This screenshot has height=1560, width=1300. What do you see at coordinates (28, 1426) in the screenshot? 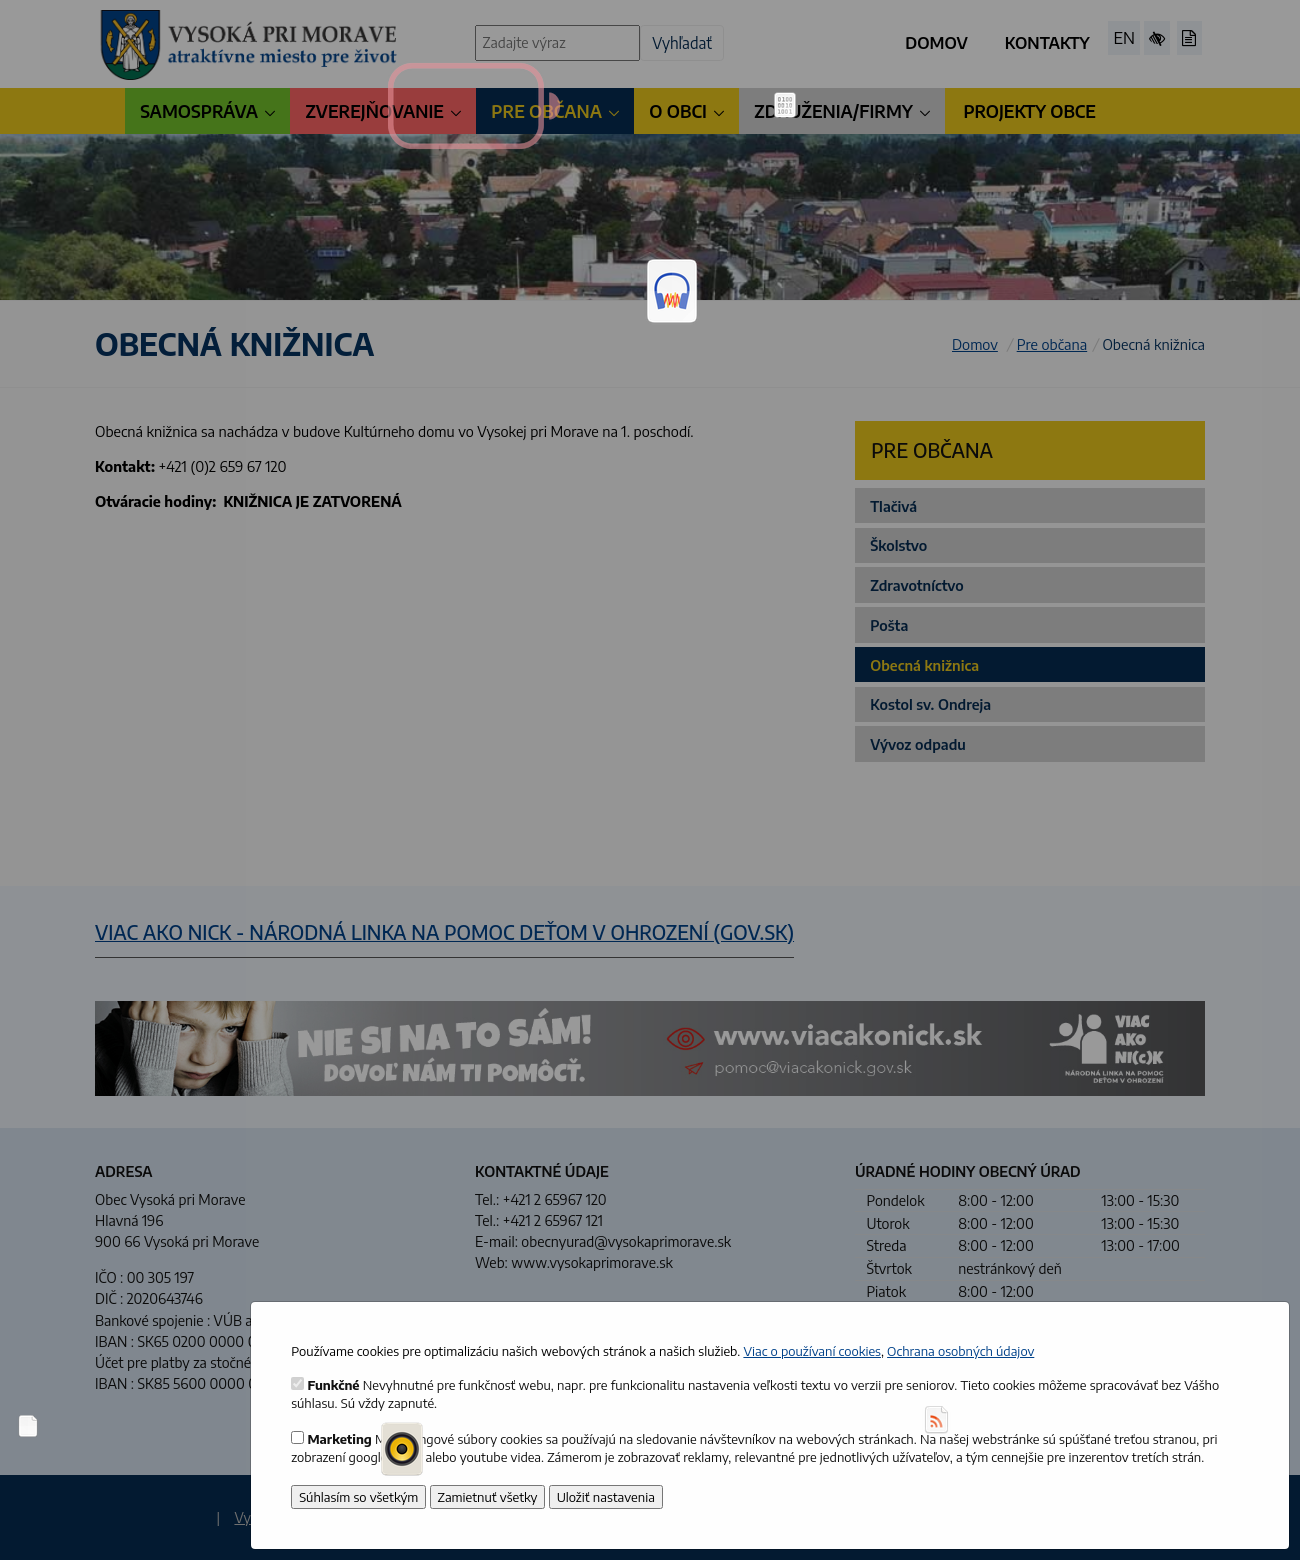
I see `indicates an empty or zero-byte file` at bounding box center [28, 1426].